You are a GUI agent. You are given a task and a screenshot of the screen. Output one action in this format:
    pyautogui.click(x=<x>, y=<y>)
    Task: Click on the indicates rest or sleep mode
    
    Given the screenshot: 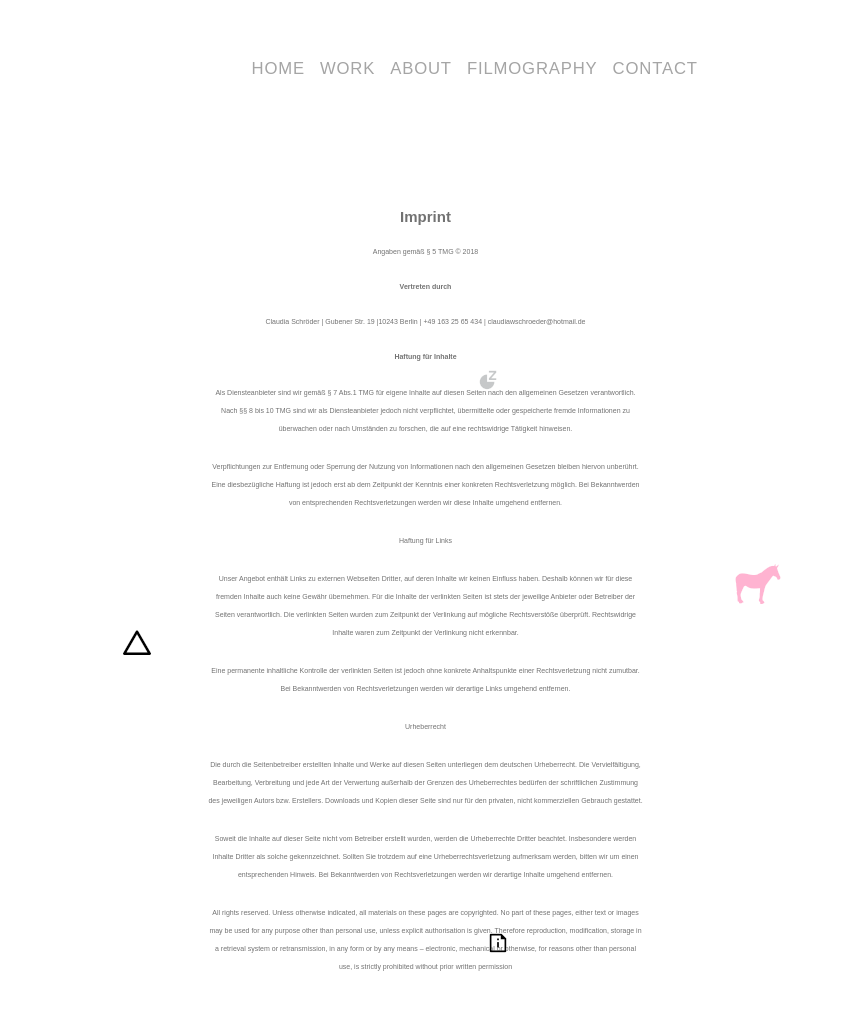 What is the action you would take?
    pyautogui.click(x=488, y=380)
    